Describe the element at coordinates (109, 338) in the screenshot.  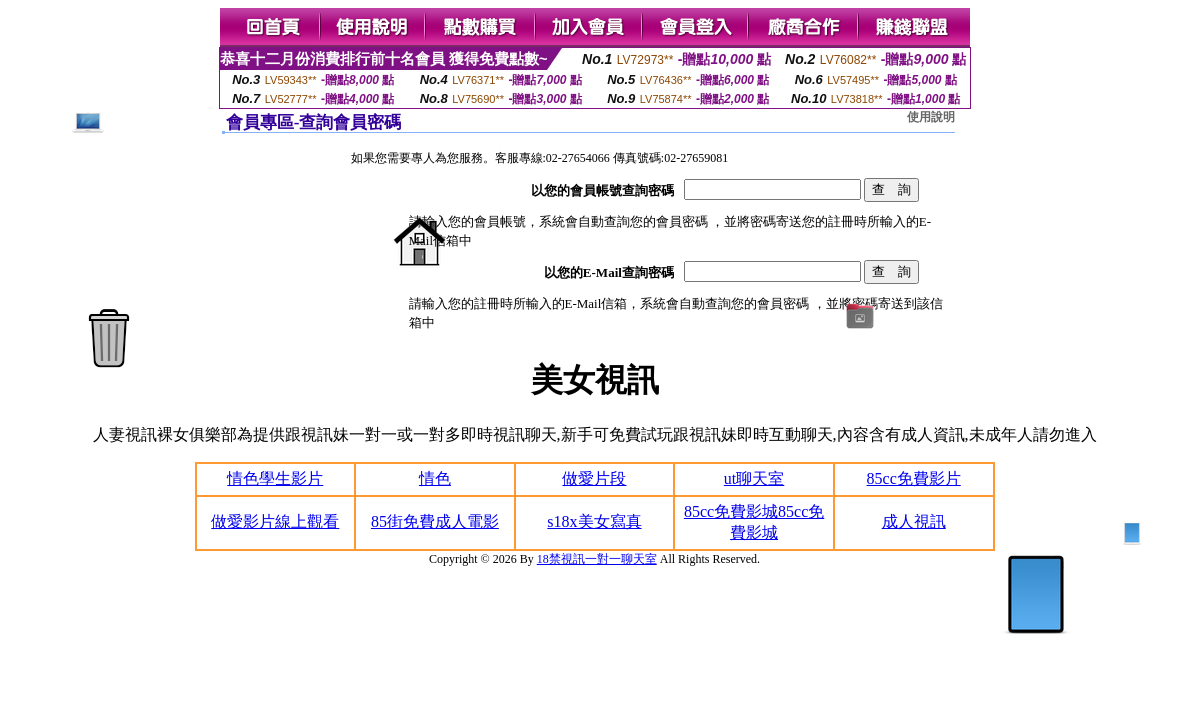
I see `access deleted emails in mail sidebar` at that location.